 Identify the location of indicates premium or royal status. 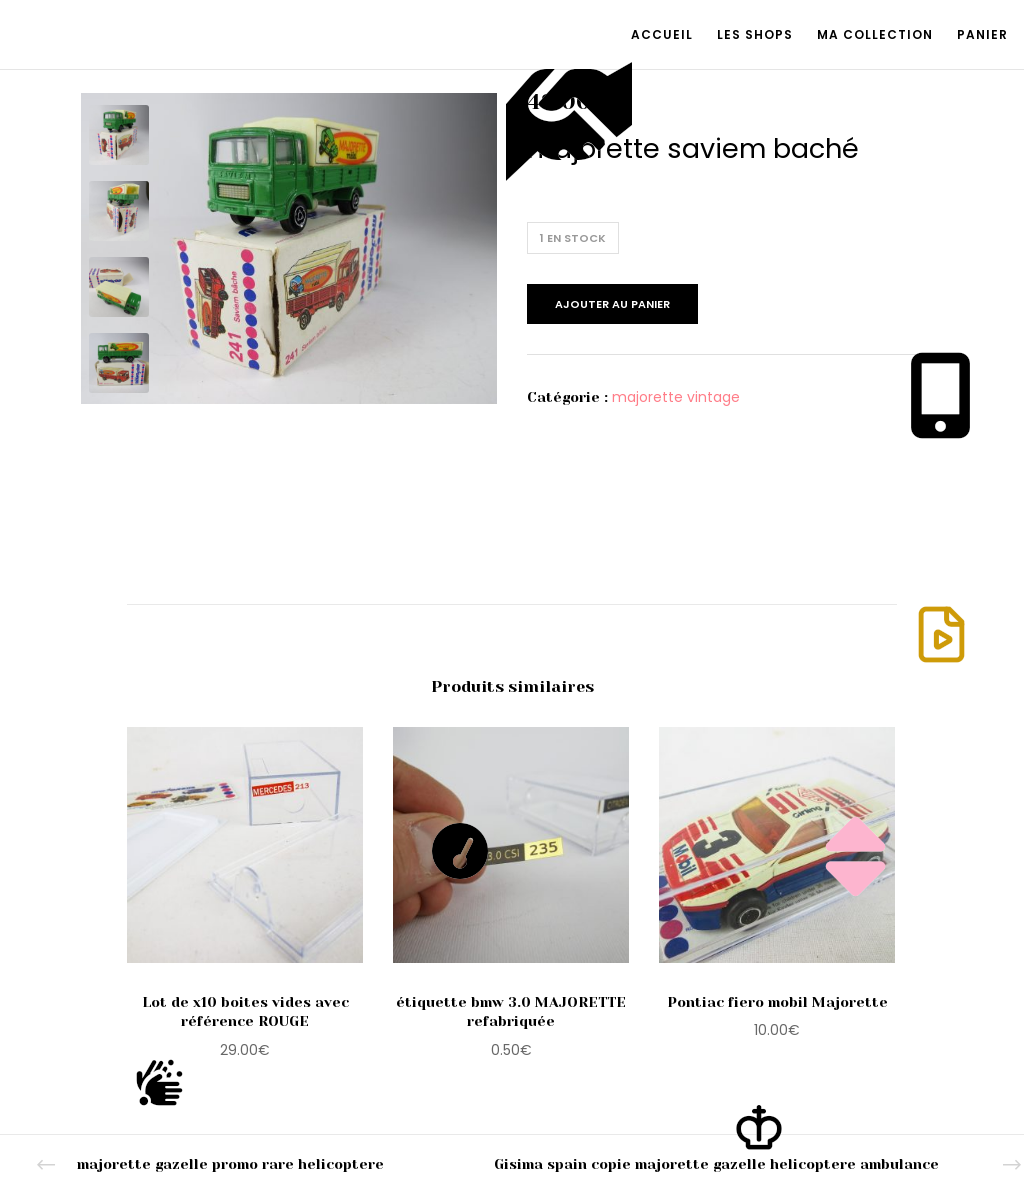
(759, 1130).